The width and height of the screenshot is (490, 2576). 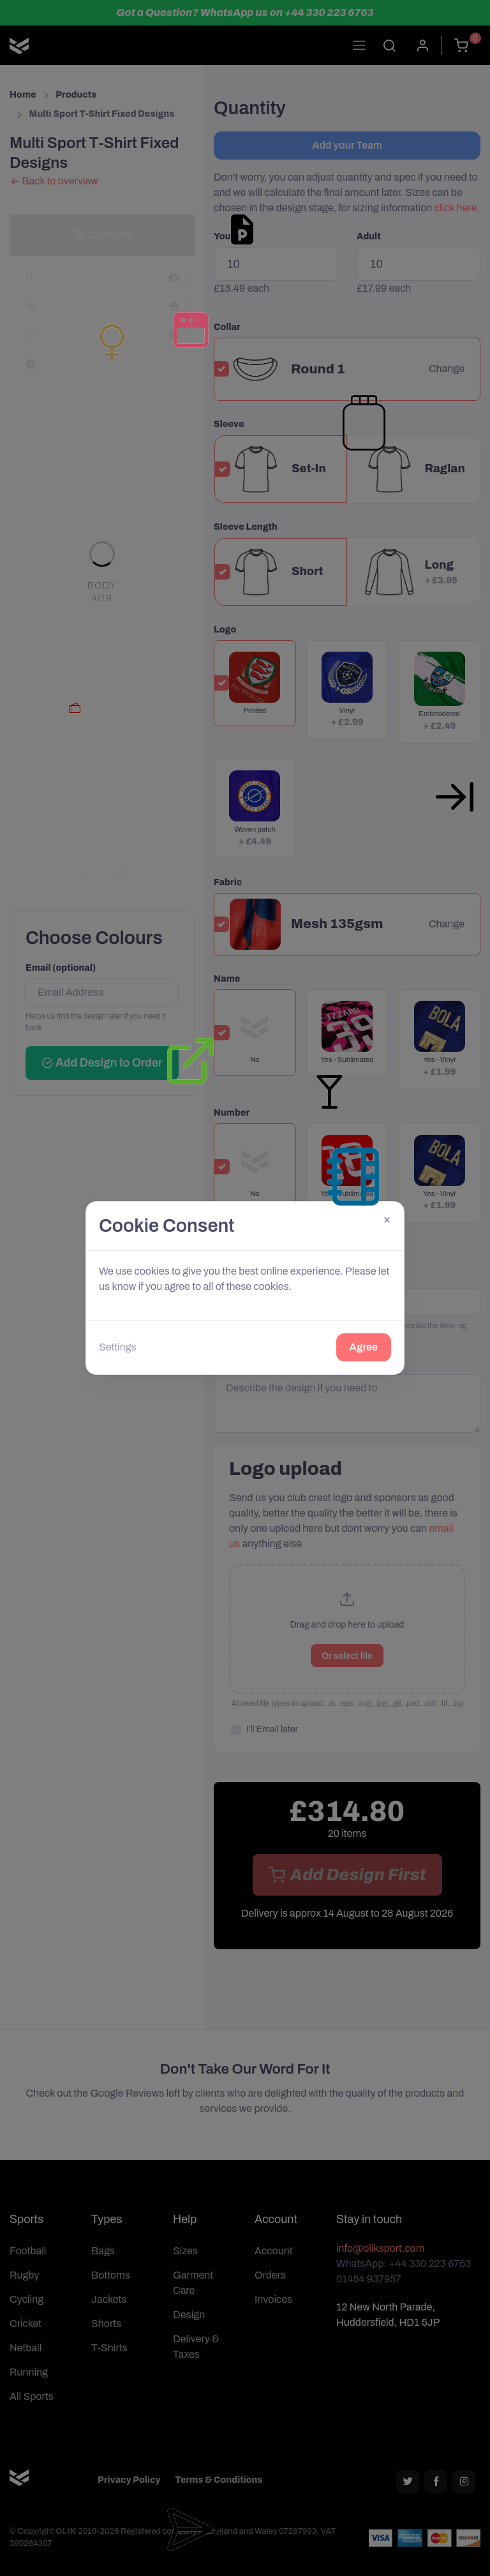 What do you see at coordinates (190, 1061) in the screenshot?
I see `open link in a new tab or window` at bounding box center [190, 1061].